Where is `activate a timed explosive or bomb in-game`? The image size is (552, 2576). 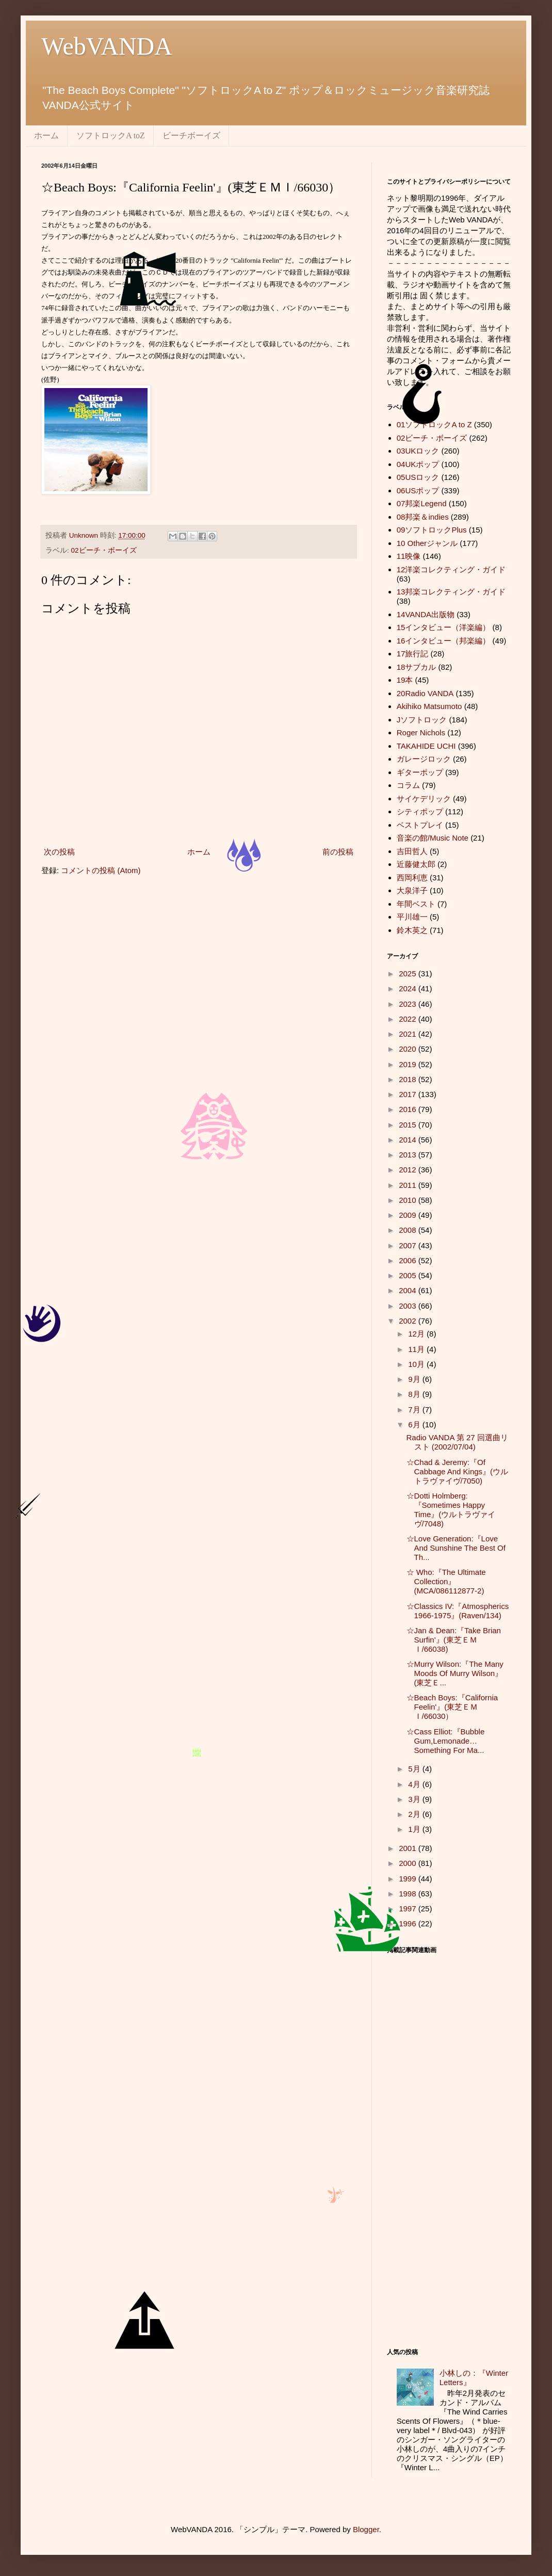 activate a timed explosive or bomb in-game is located at coordinates (197, 1752).